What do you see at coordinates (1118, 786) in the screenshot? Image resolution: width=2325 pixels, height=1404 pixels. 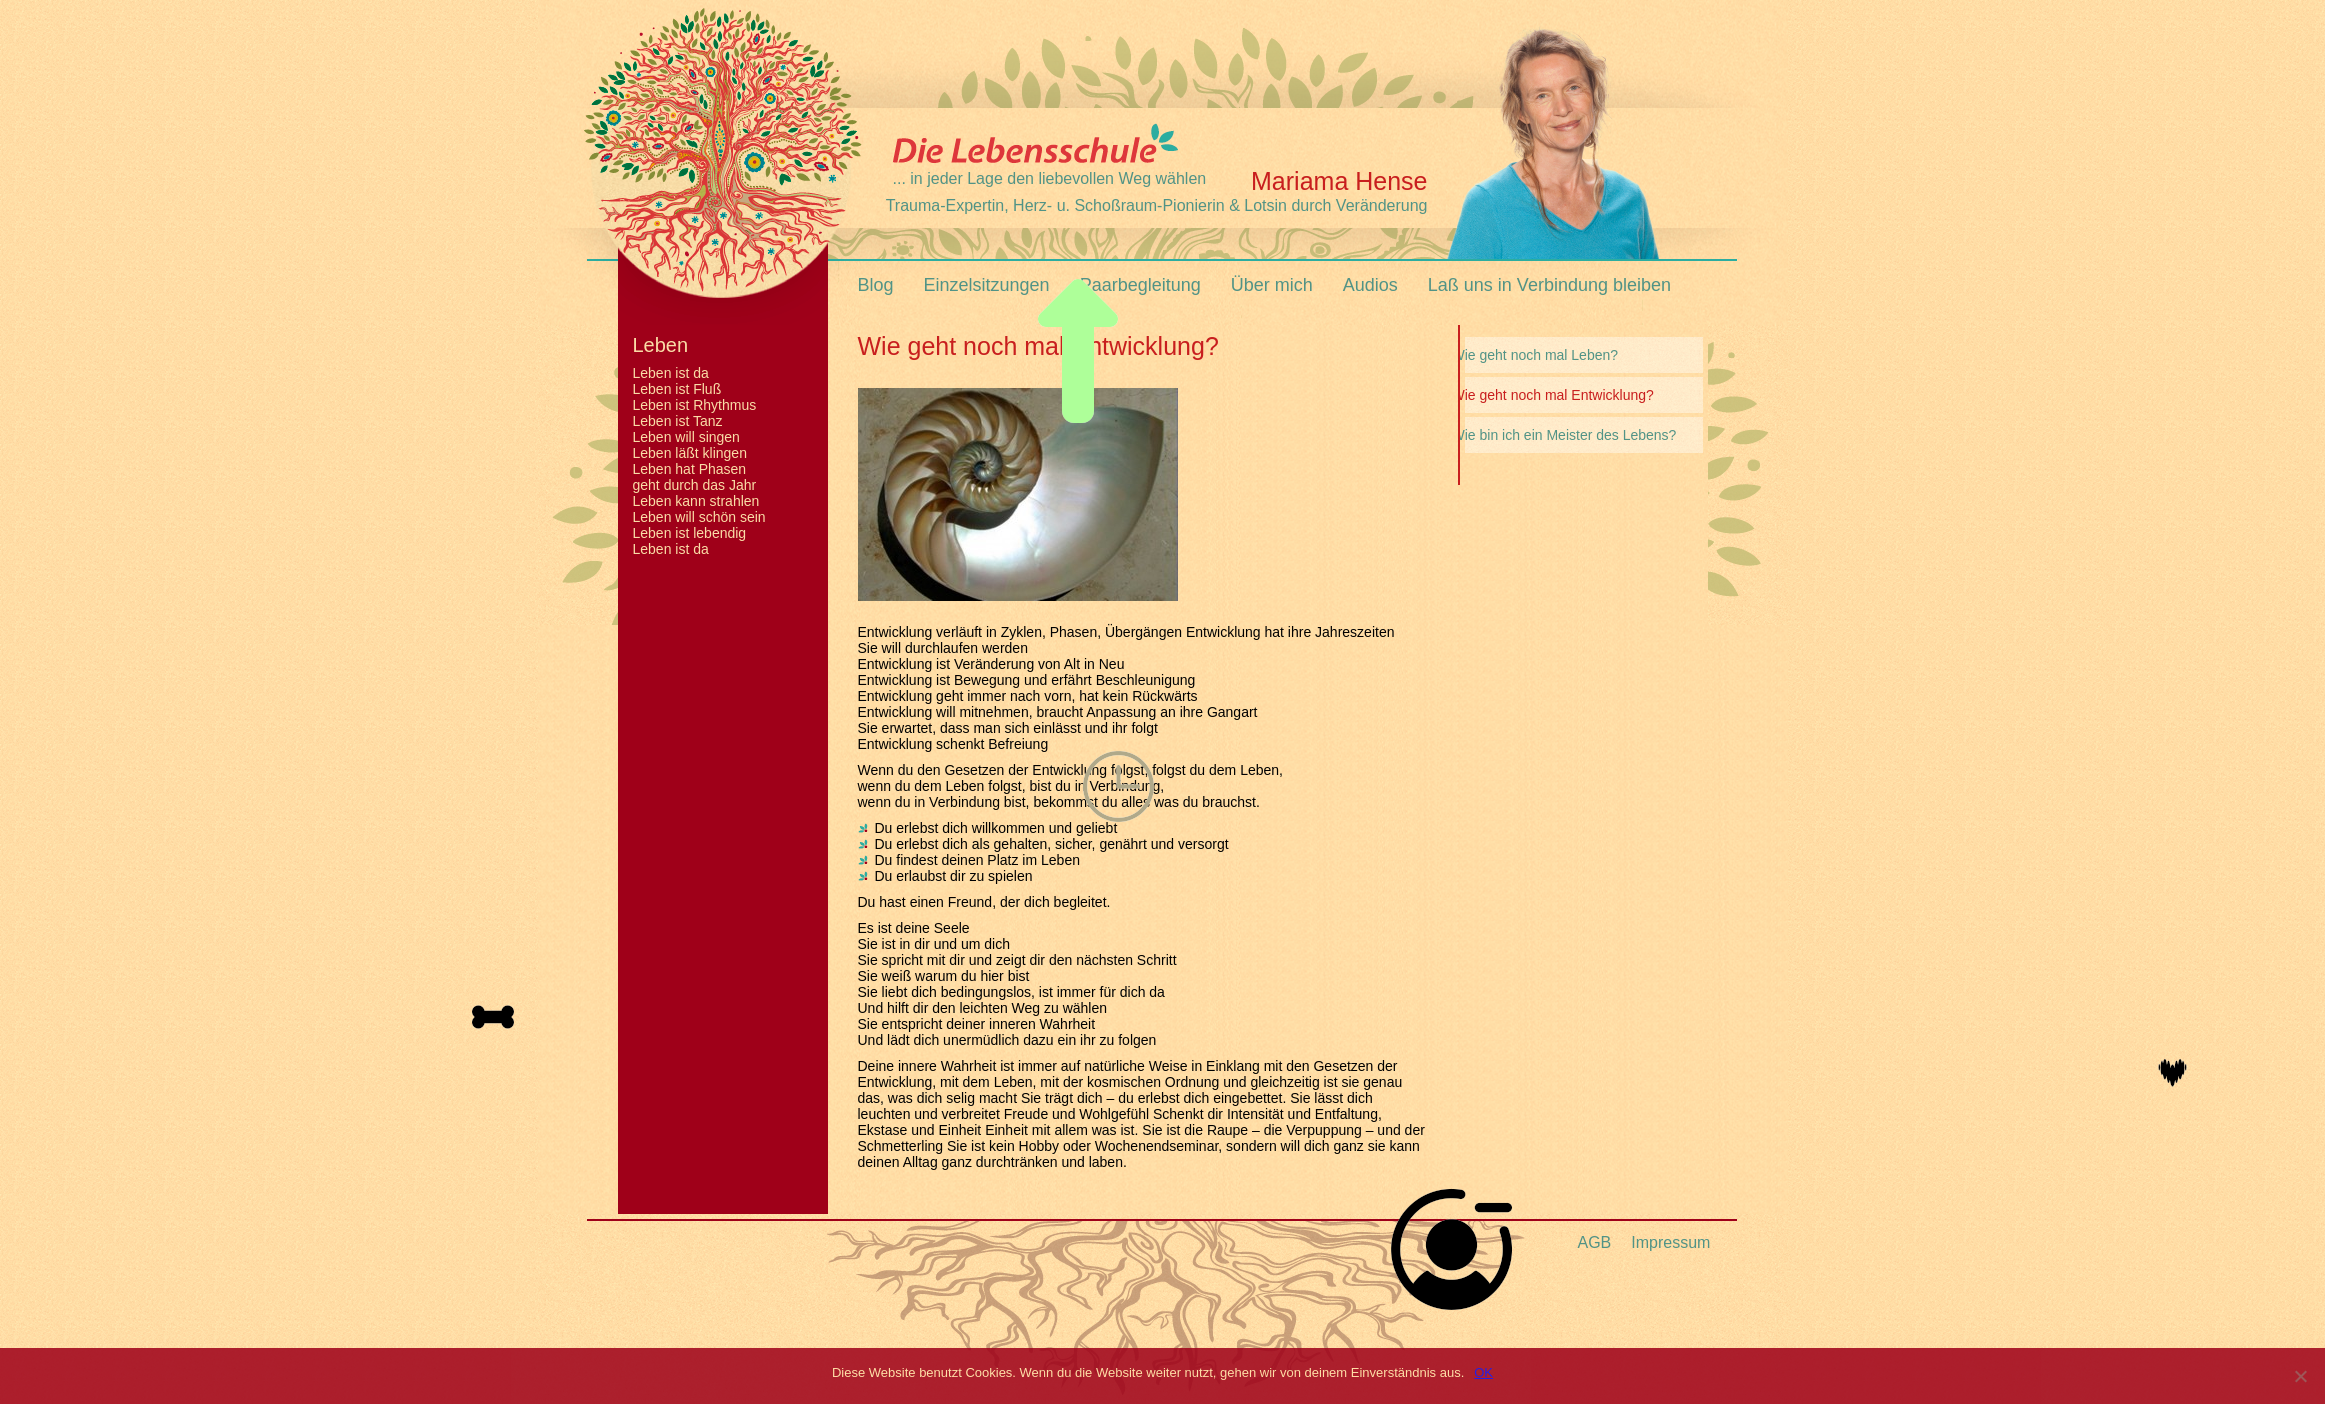 I see `view time or clock settings` at bounding box center [1118, 786].